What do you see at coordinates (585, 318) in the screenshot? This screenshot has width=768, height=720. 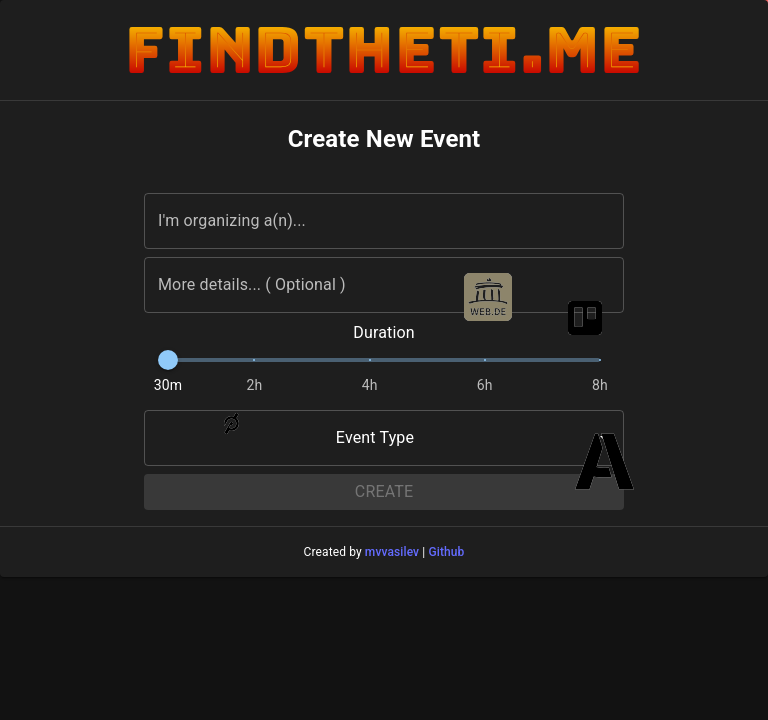 I see `open trello app` at bounding box center [585, 318].